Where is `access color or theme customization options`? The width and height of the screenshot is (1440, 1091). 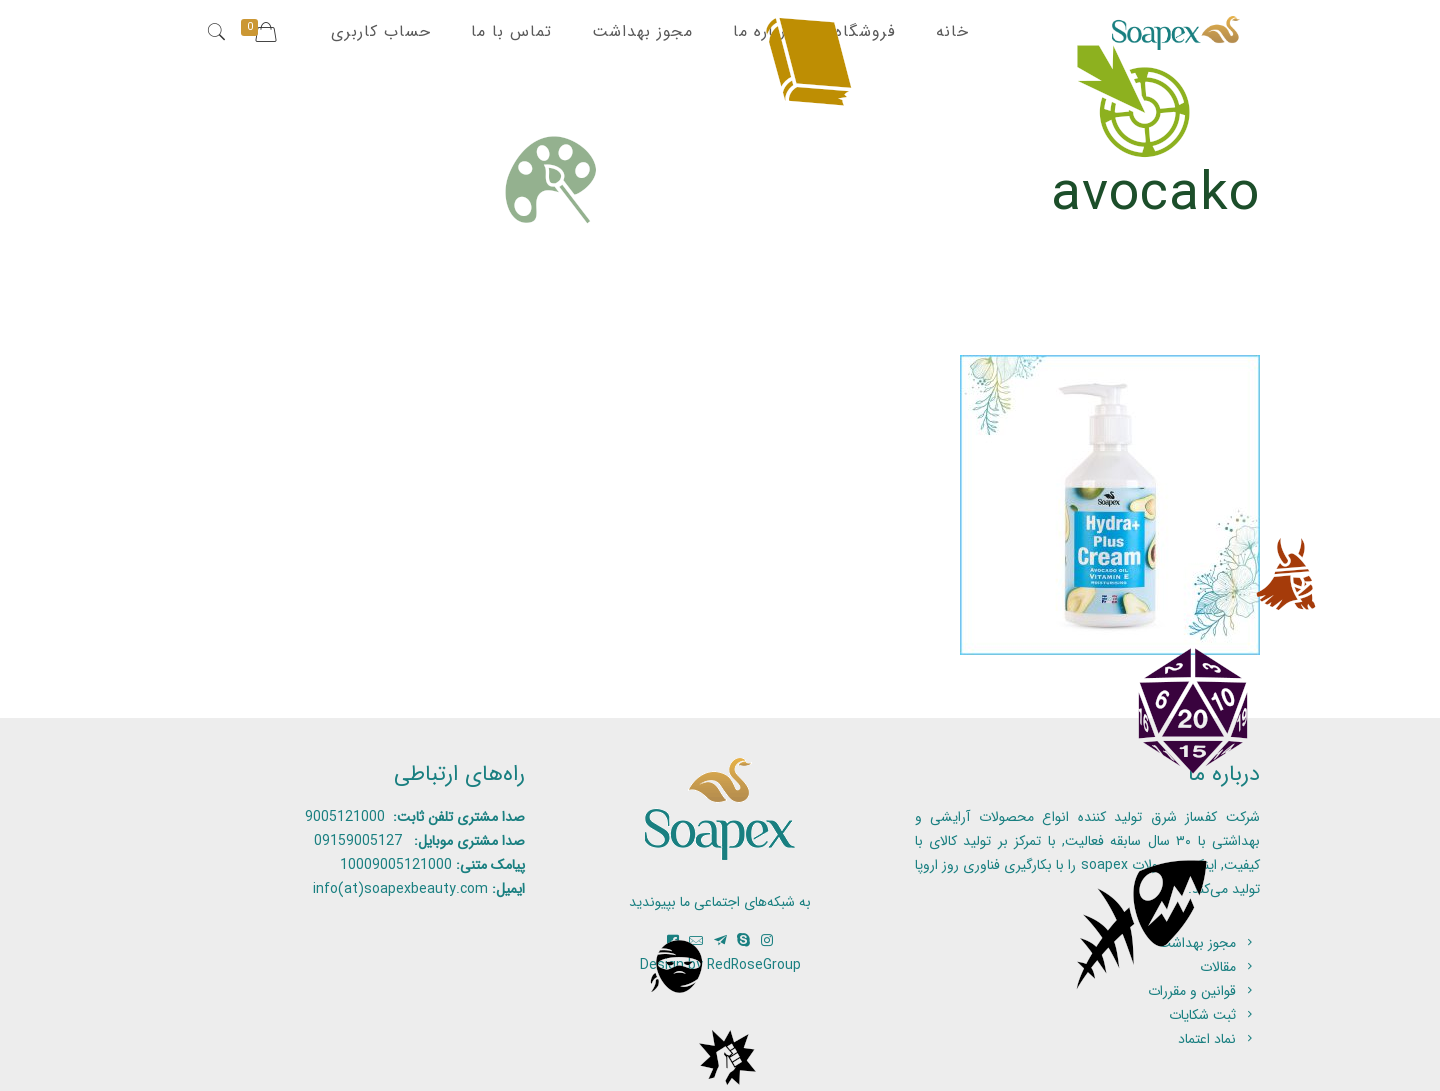
access color or theme customization options is located at coordinates (550, 179).